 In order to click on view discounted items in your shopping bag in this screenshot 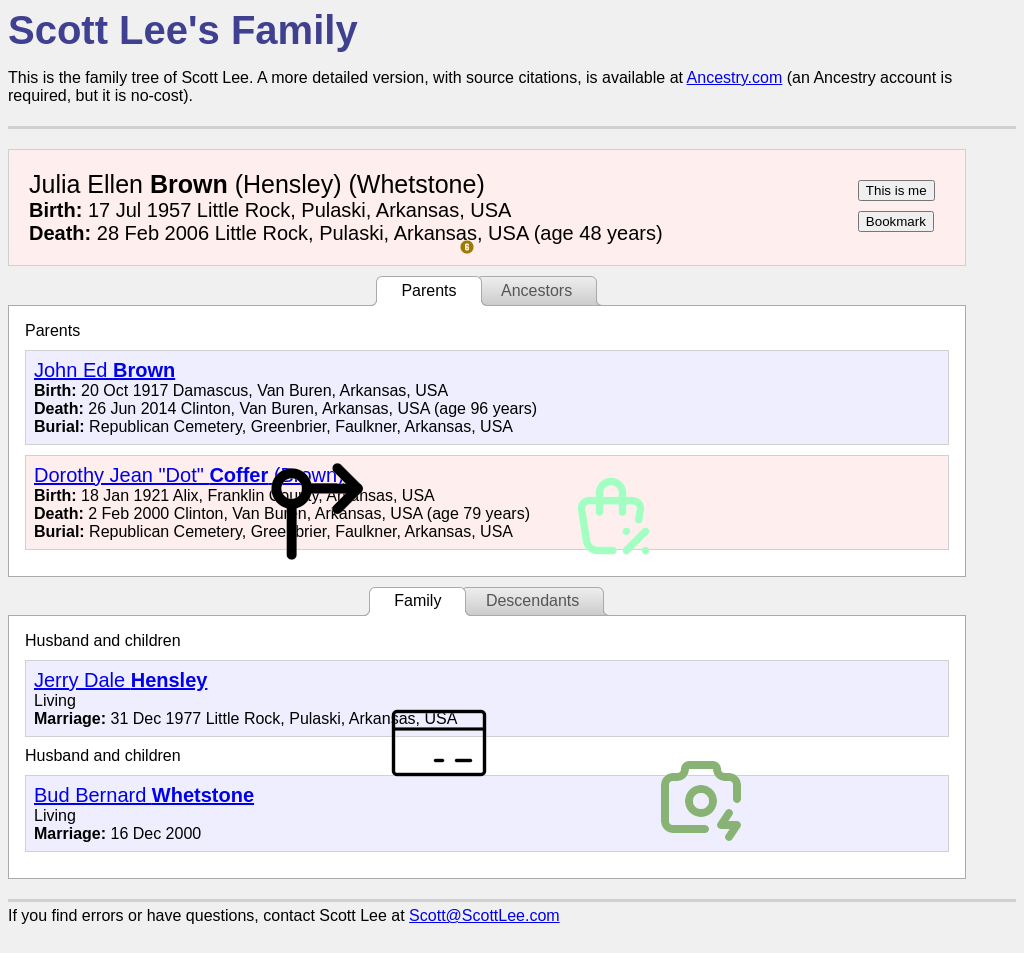, I will do `click(611, 516)`.